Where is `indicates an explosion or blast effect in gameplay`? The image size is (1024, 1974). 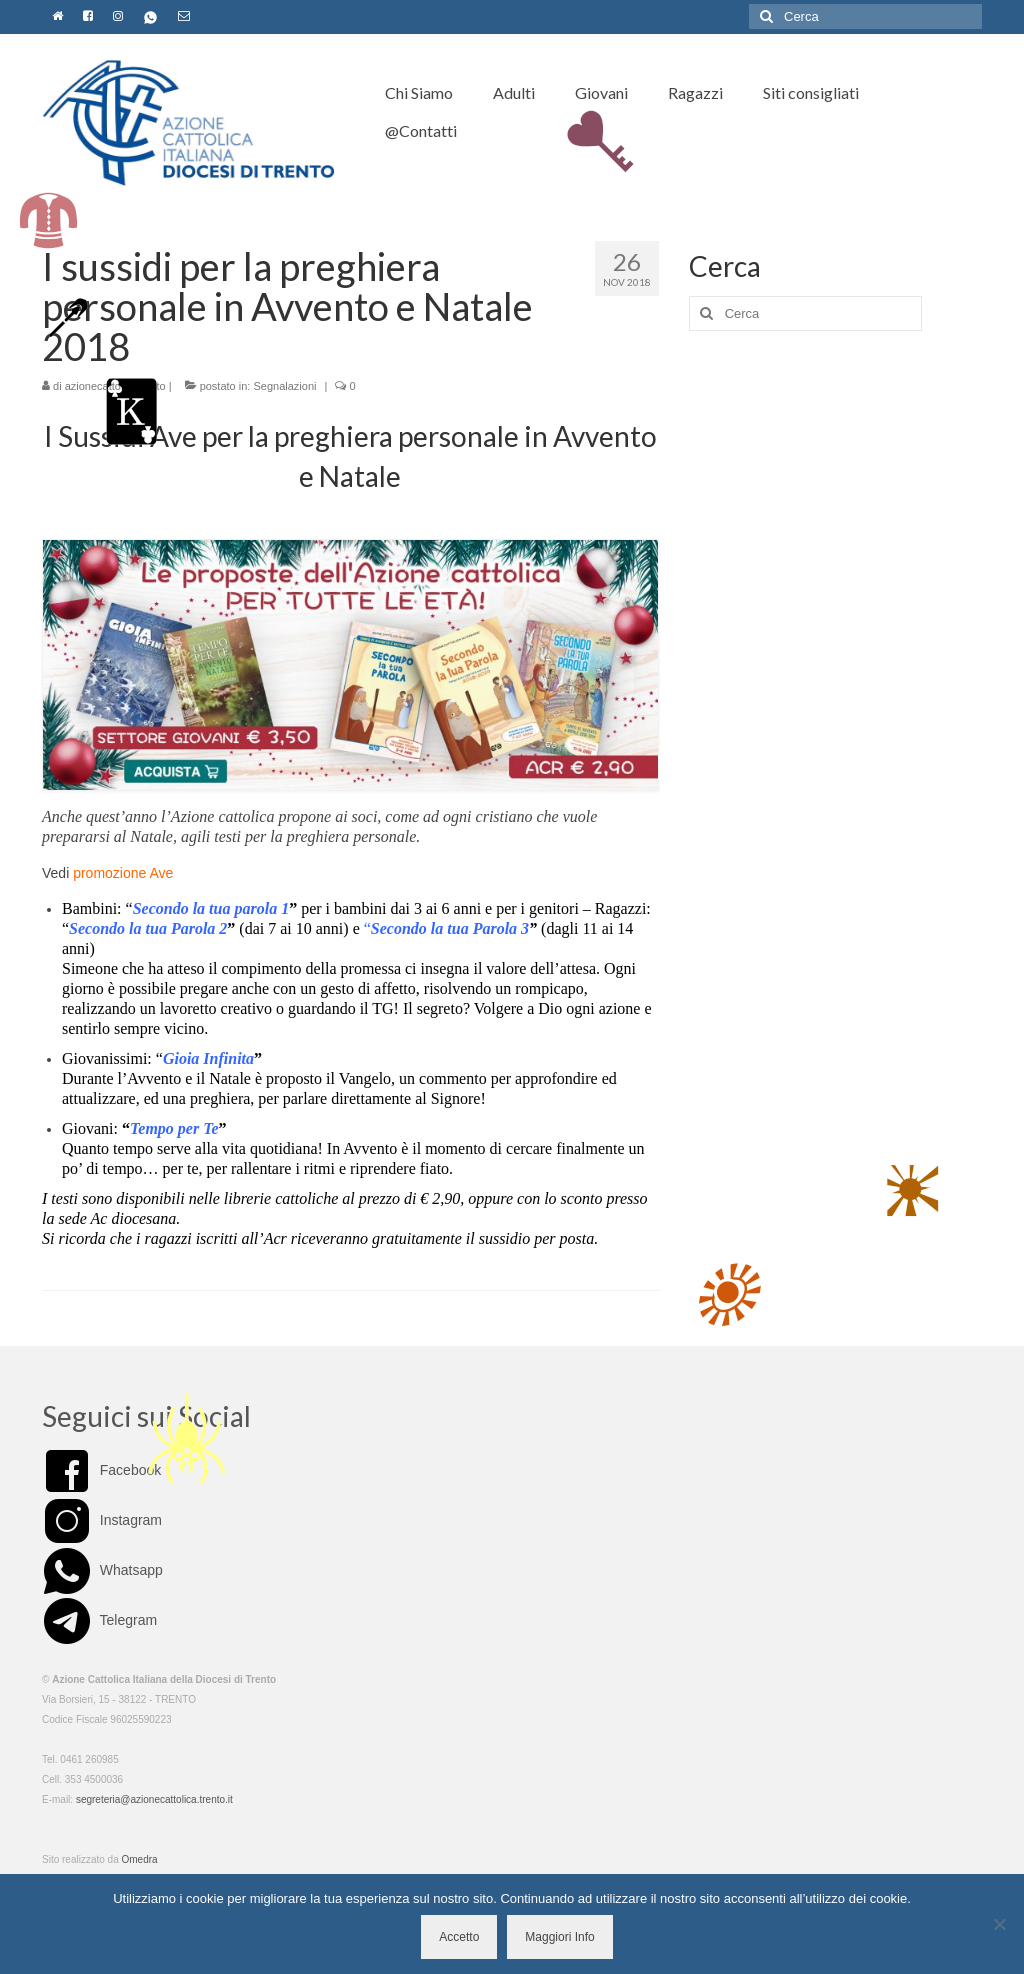
indicates an explosion or blast effect in gameplay is located at coordinates (912, 1190).